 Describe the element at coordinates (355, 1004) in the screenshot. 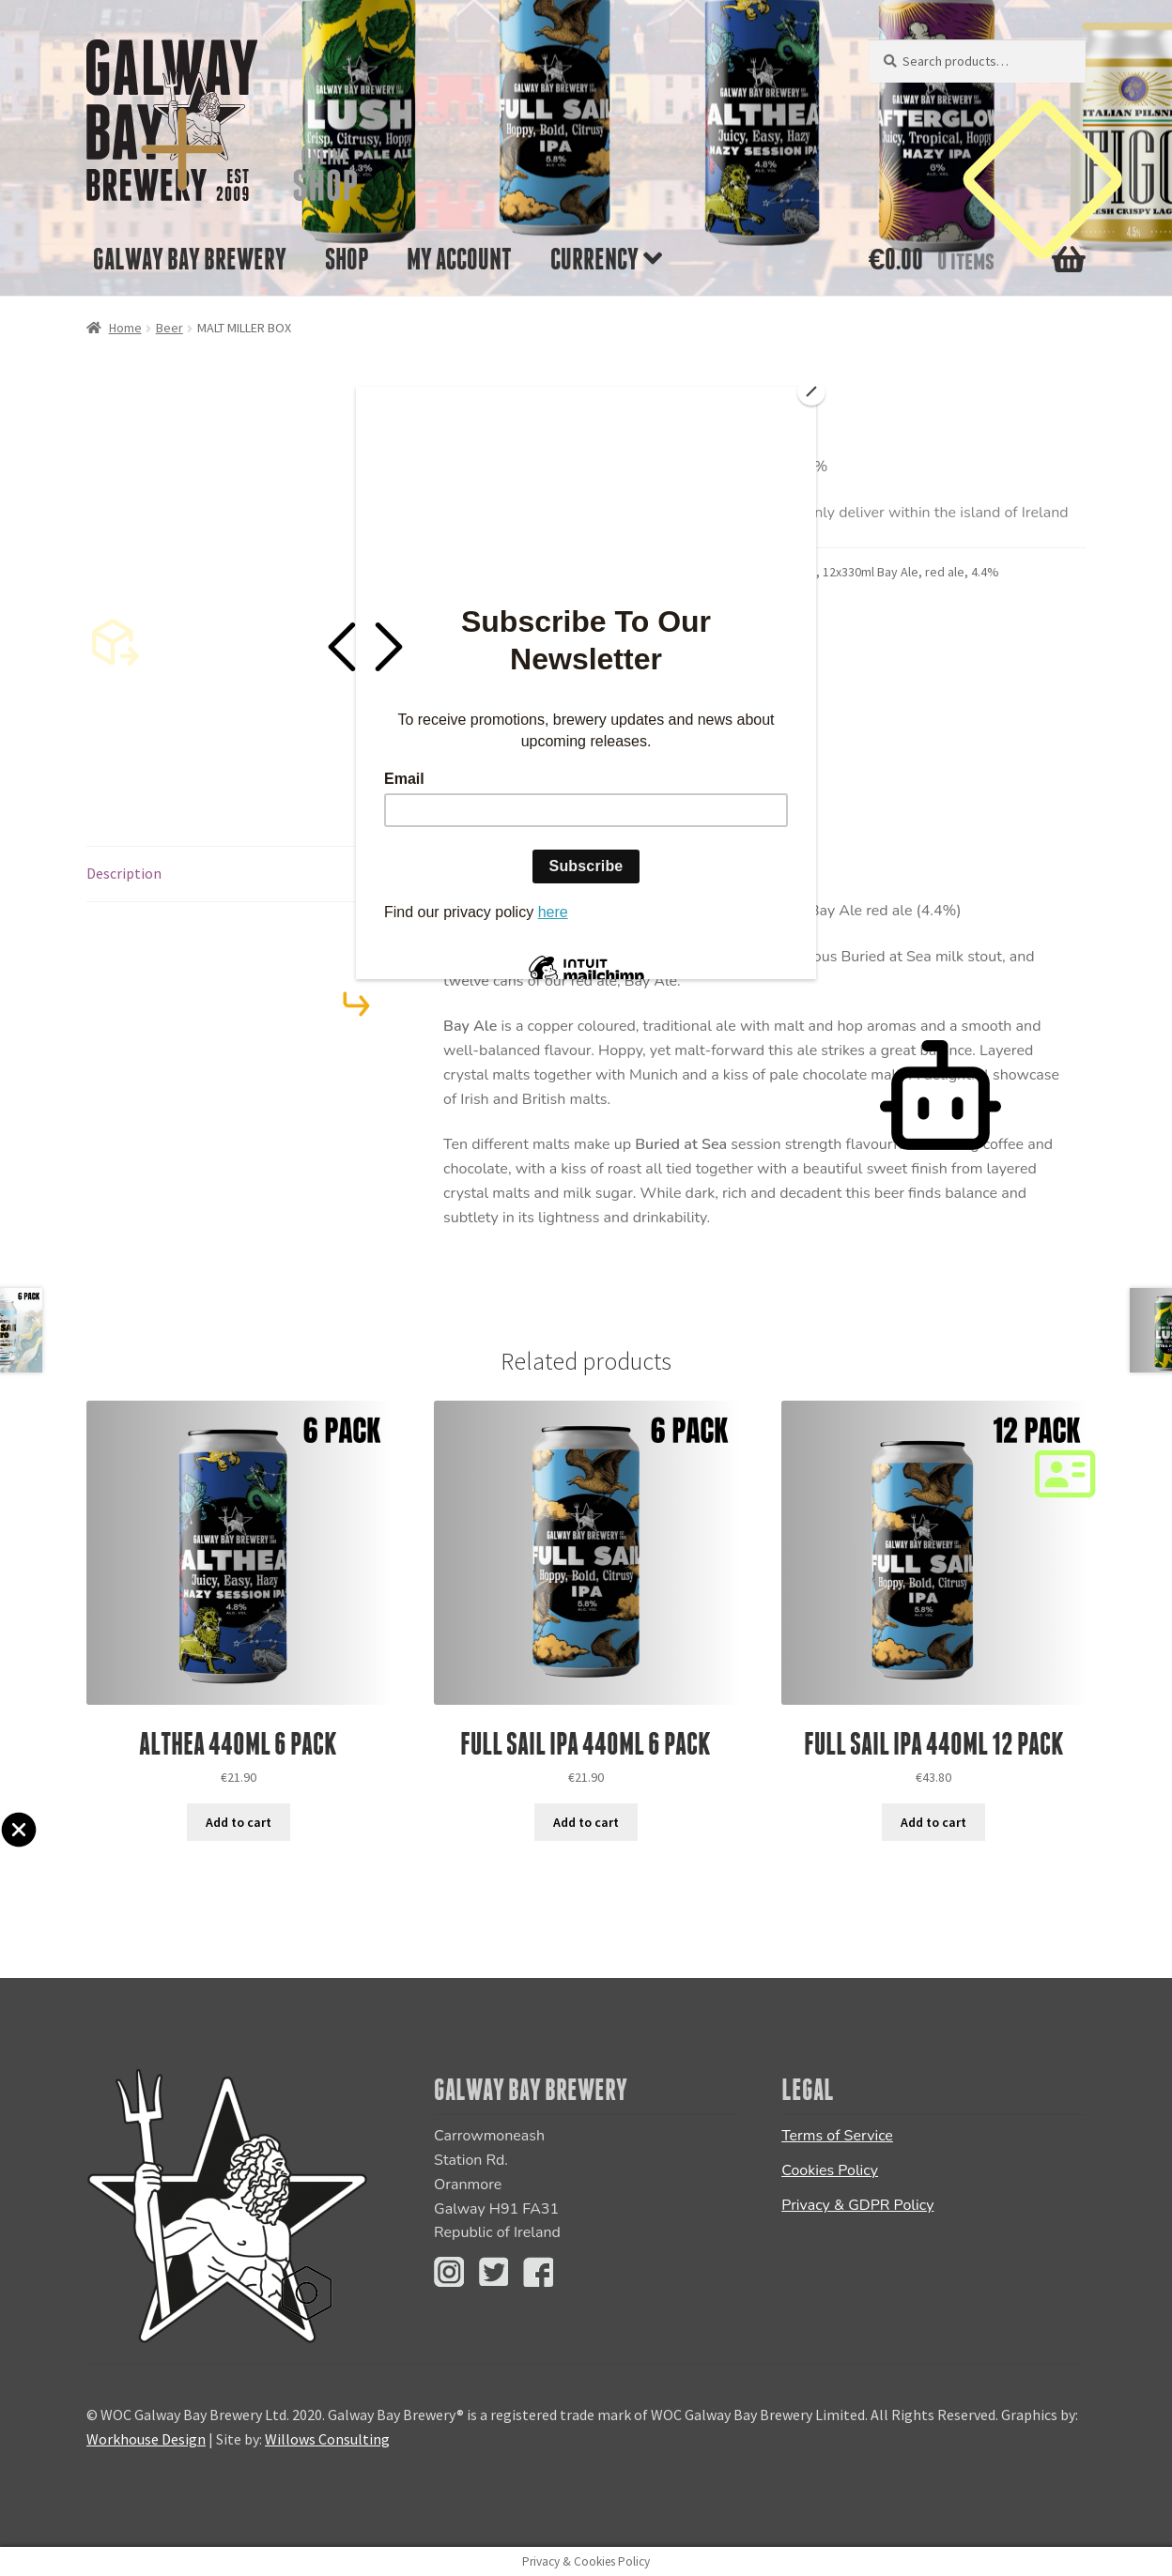

I see `navigate to sub-item or nested content` at that location.